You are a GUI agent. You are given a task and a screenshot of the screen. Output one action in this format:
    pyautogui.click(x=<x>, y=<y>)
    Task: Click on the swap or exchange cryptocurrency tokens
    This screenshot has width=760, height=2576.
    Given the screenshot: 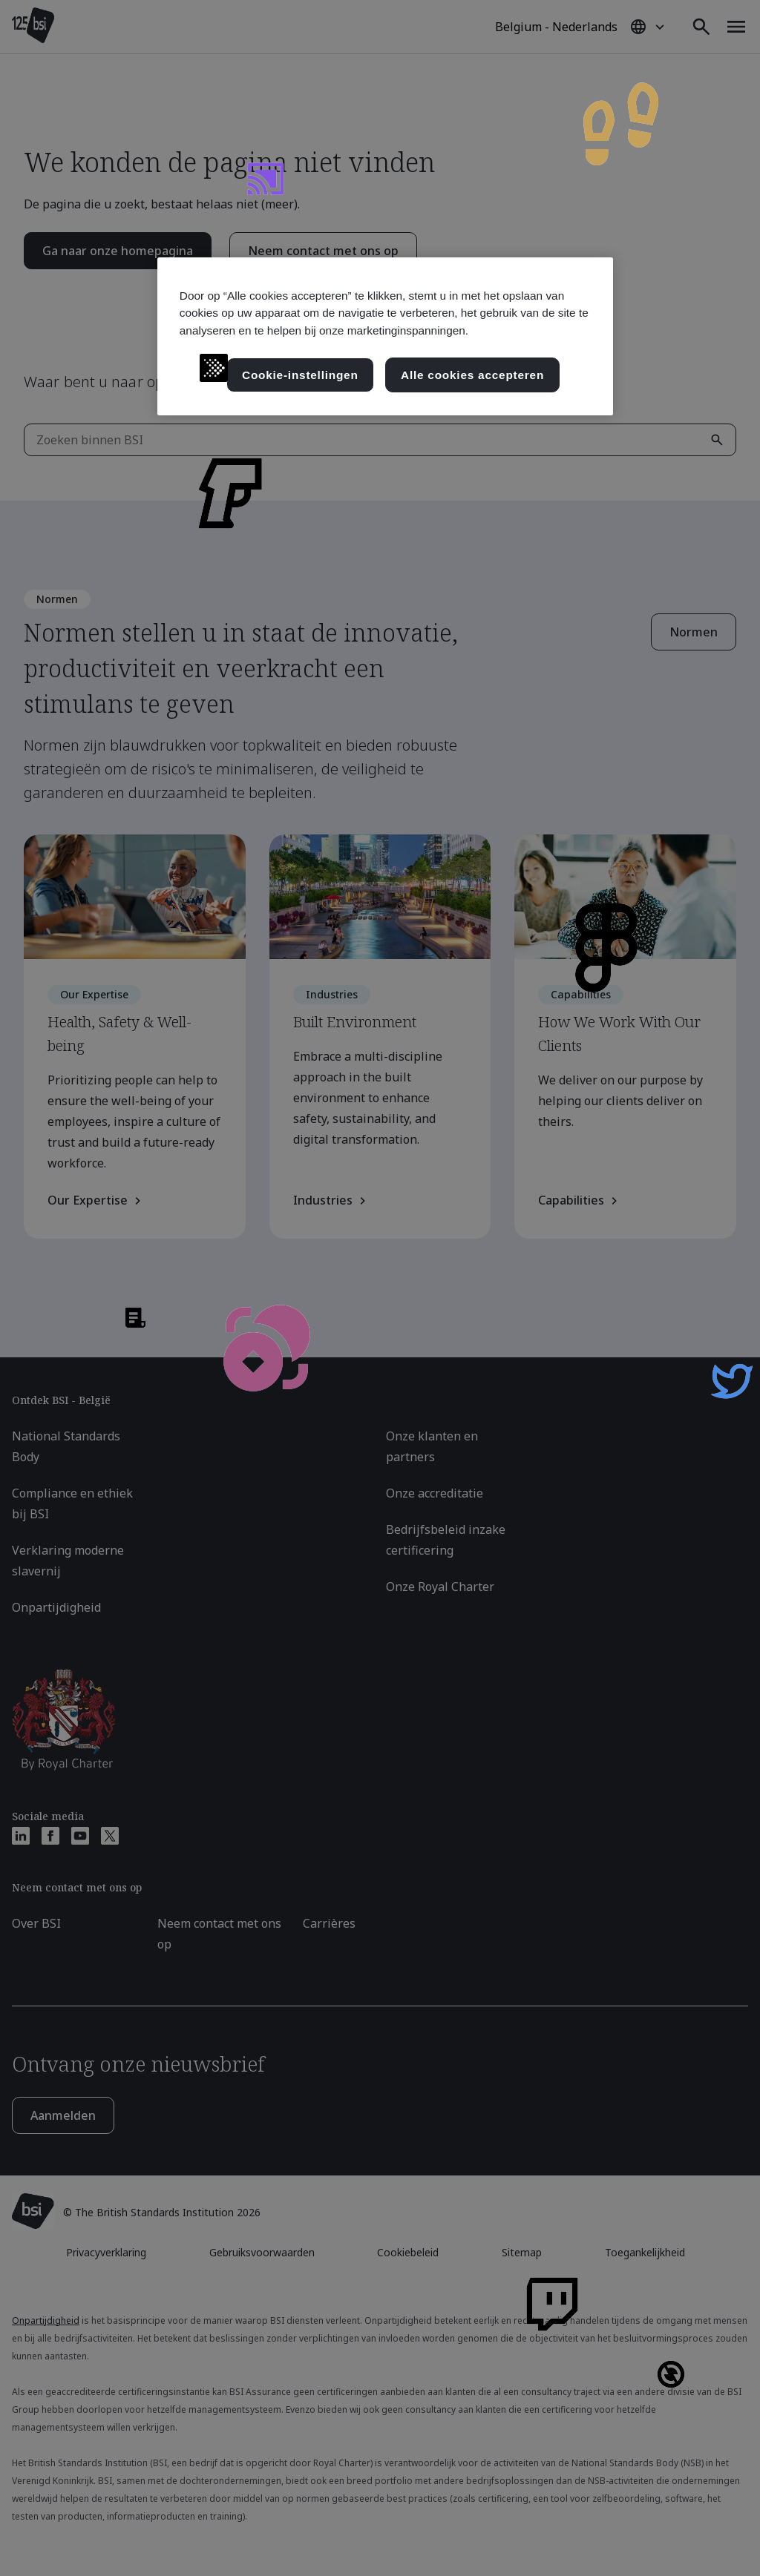 What is the action you would take?
    pyautogui.click(x=266, y=1348)
    